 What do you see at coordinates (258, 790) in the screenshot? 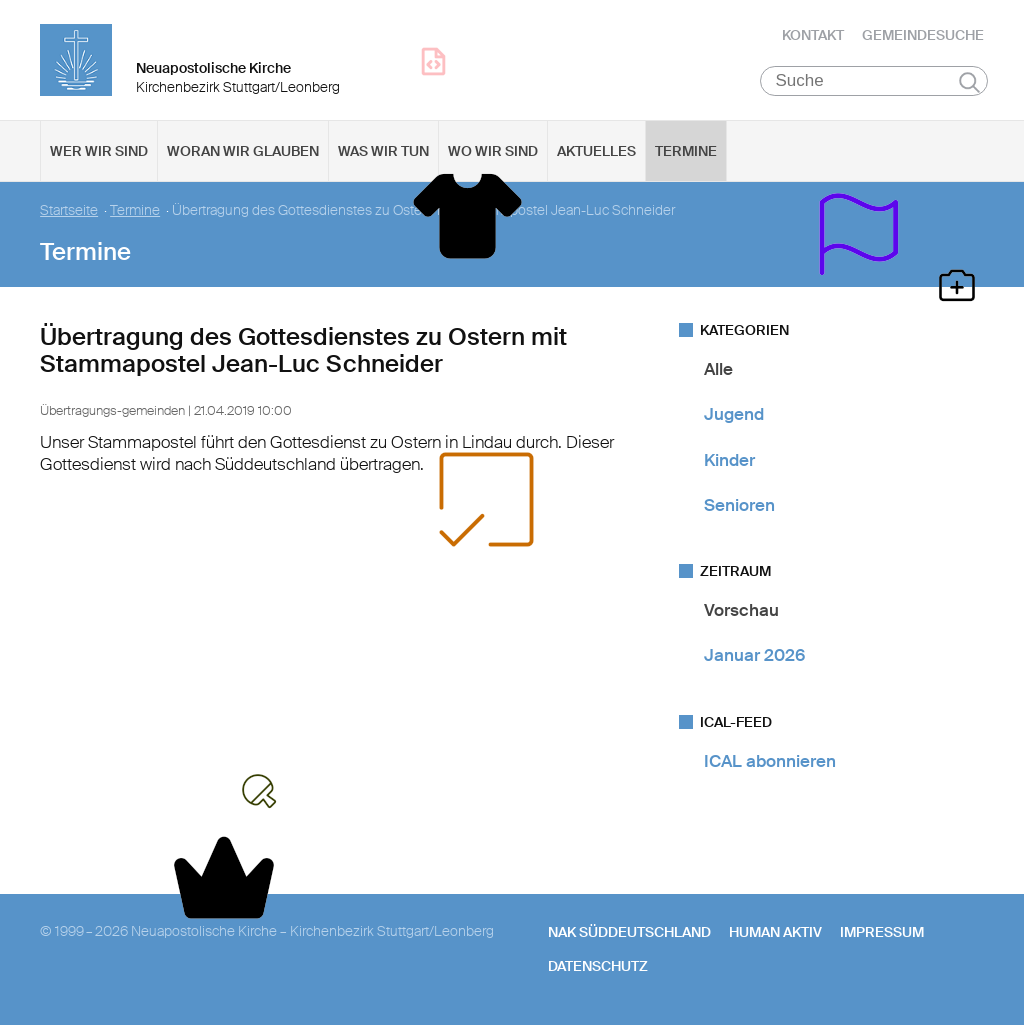
I see `access table tennis or ping pong game` at bounding box center [258, 790].